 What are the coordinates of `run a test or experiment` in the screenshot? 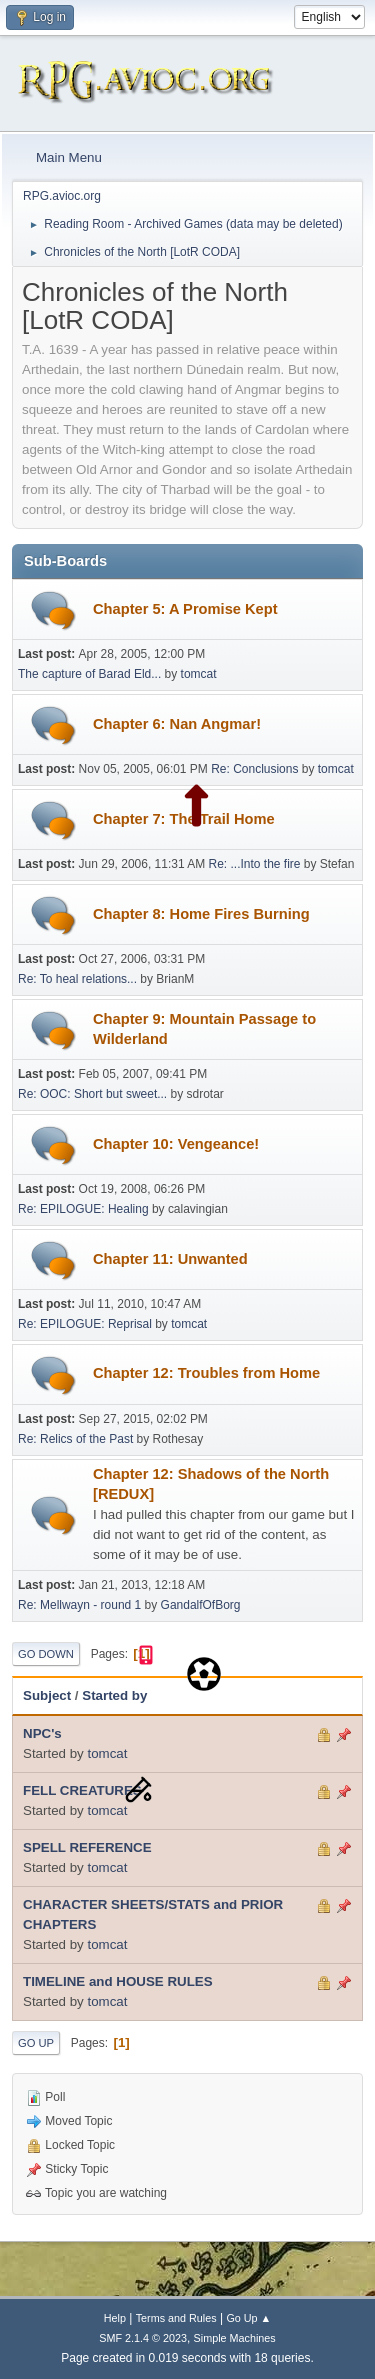 It's located at (138, 1789).